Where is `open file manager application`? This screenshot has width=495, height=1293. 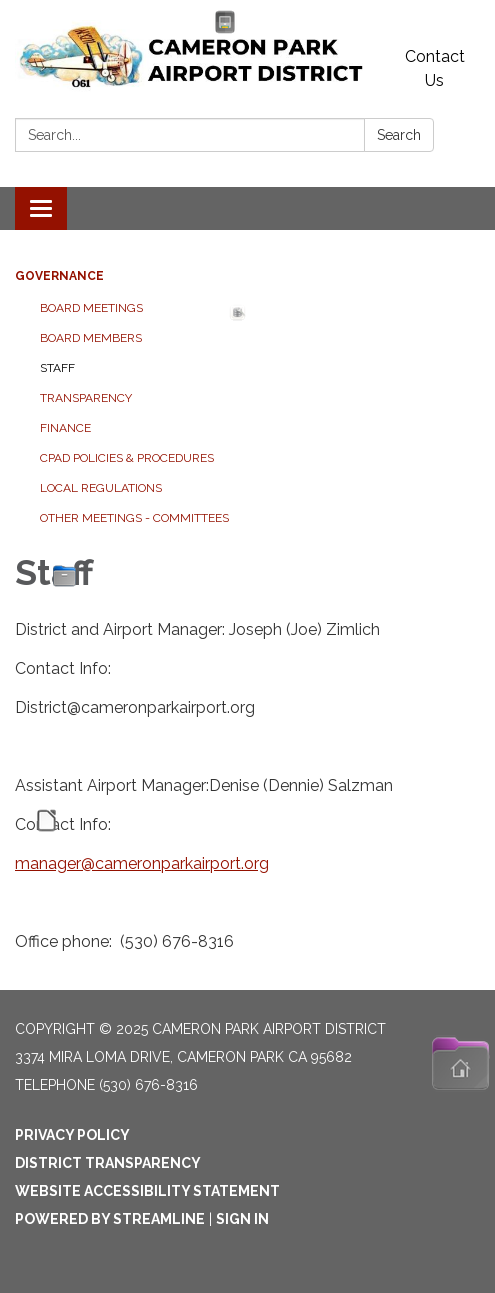
open file manager application is located at coordinates (64, 575).